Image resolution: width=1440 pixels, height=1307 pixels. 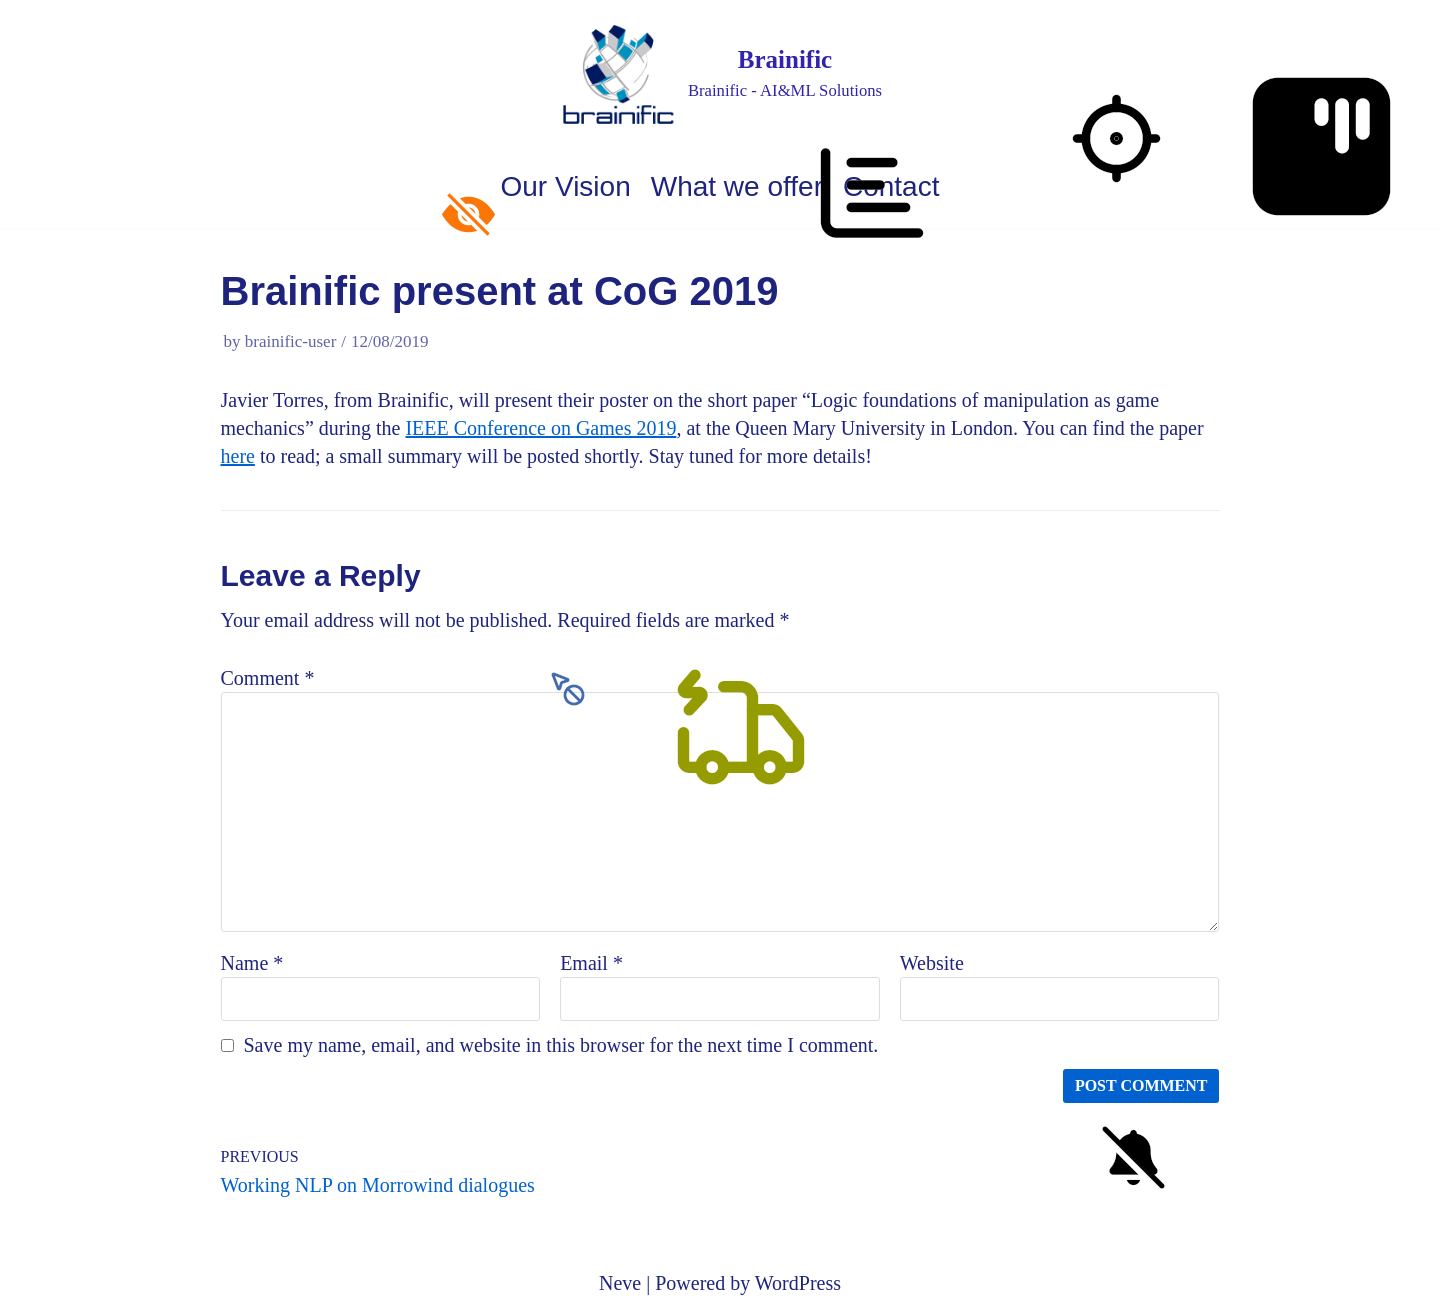 I want to click on select electric vehicle delivery option, so click(x=741, y=727).